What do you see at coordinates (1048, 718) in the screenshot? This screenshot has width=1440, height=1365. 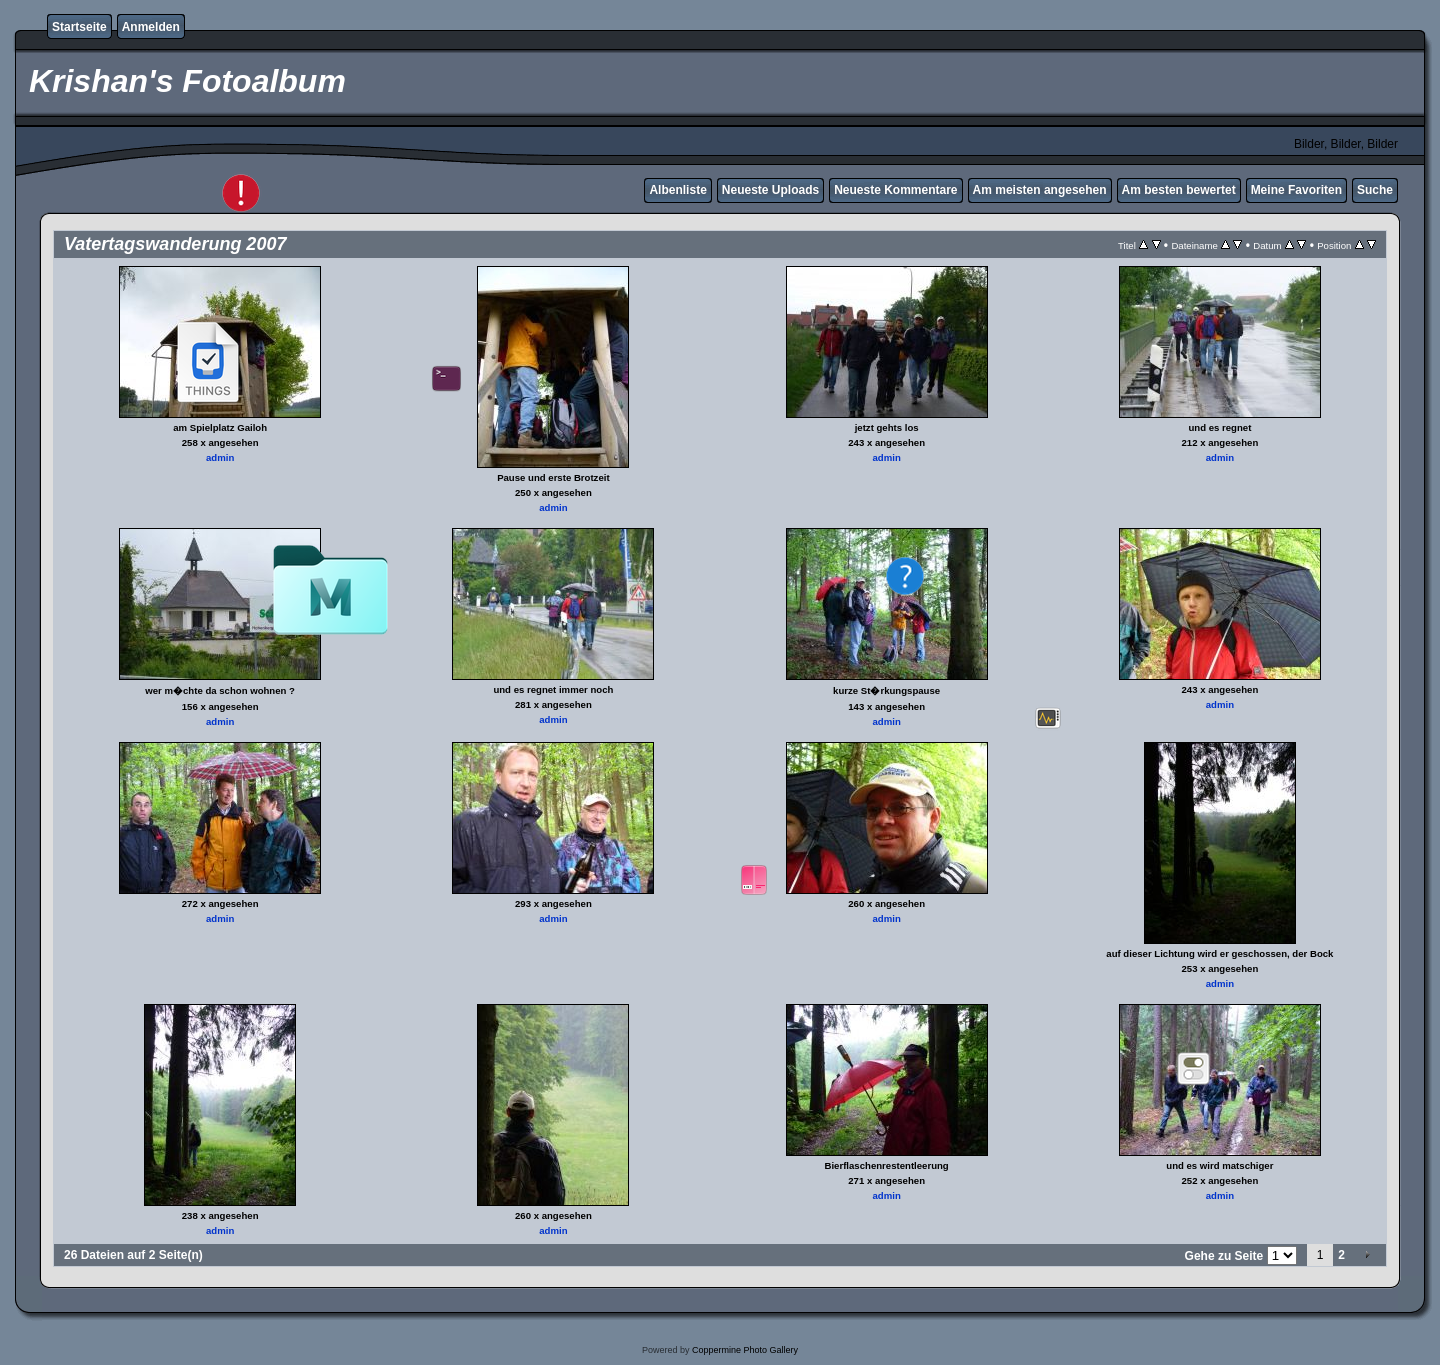 I see `open system monitor application` at bounding box center [1048, 718].